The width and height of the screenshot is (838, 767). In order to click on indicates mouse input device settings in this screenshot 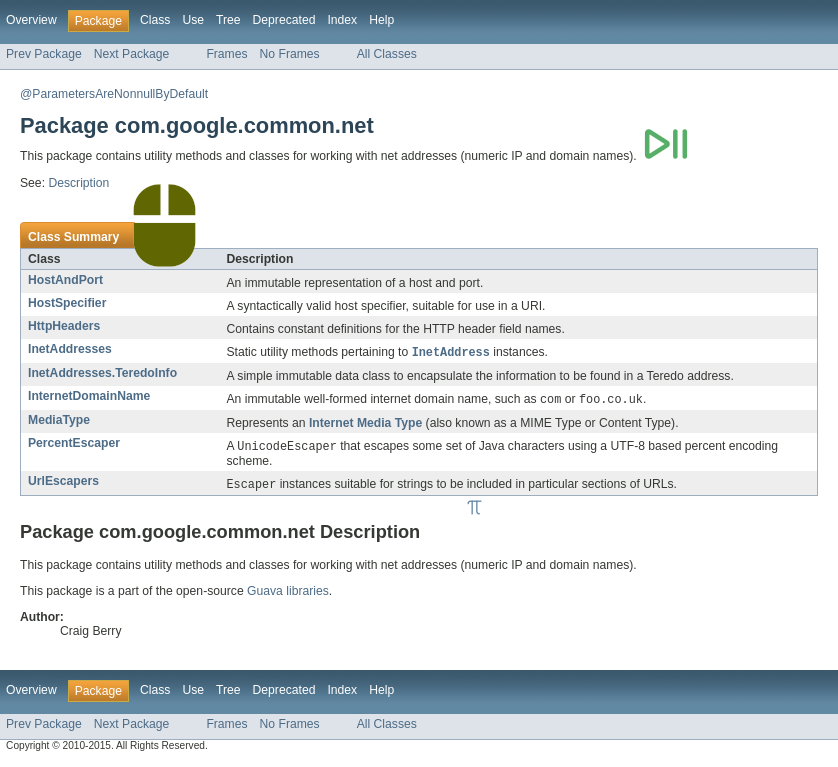, I will do `click(164, 225)`.